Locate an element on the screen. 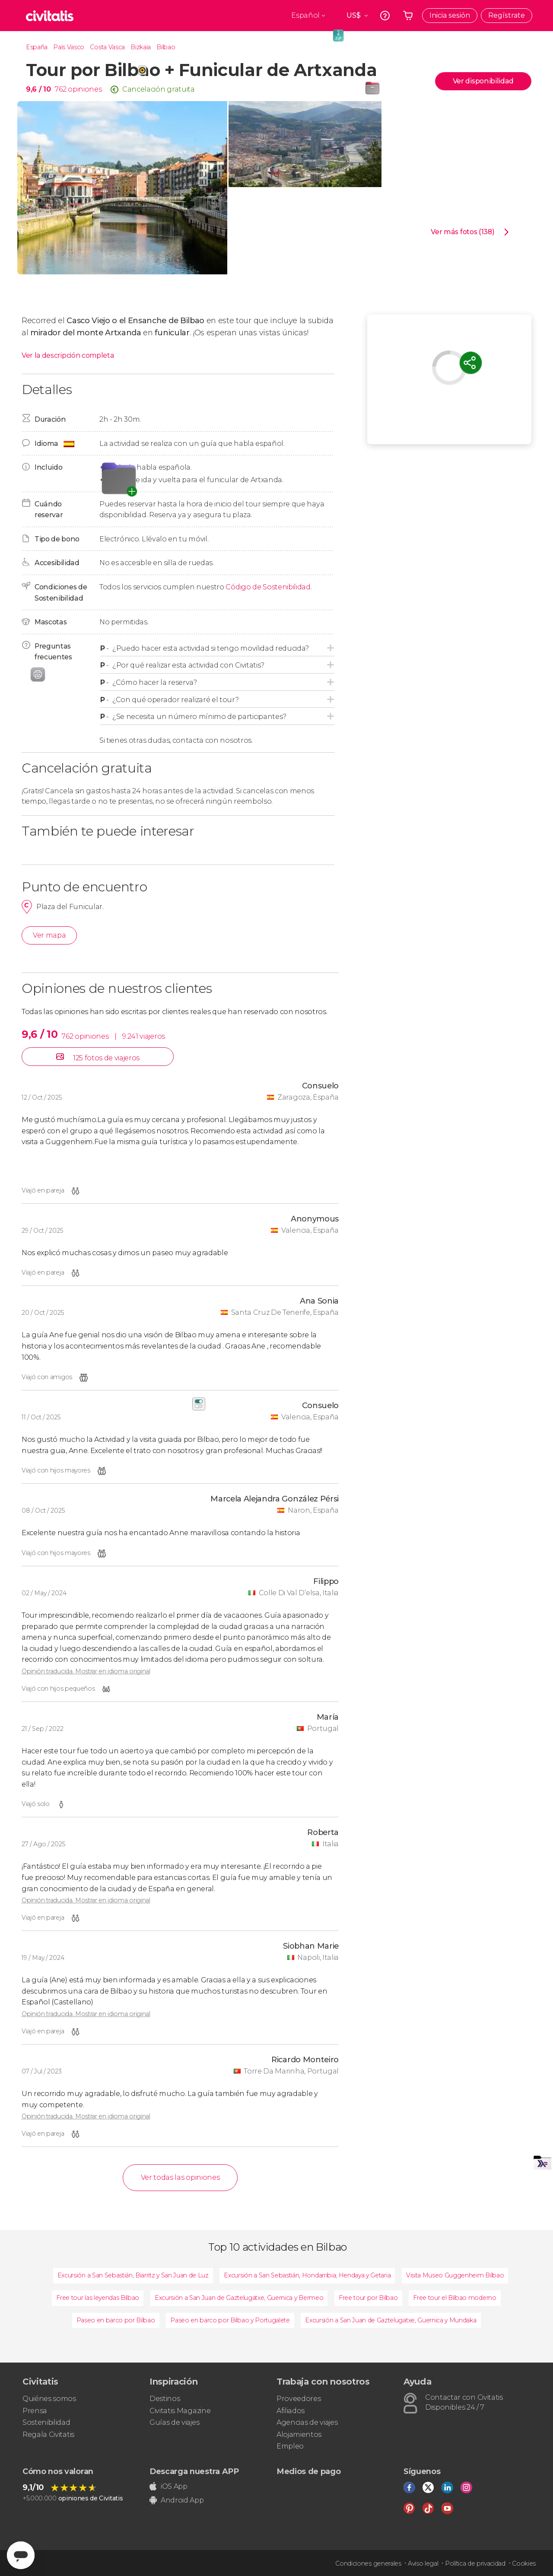  open gnome tweaks settings is located at coordinates (199, 1404).